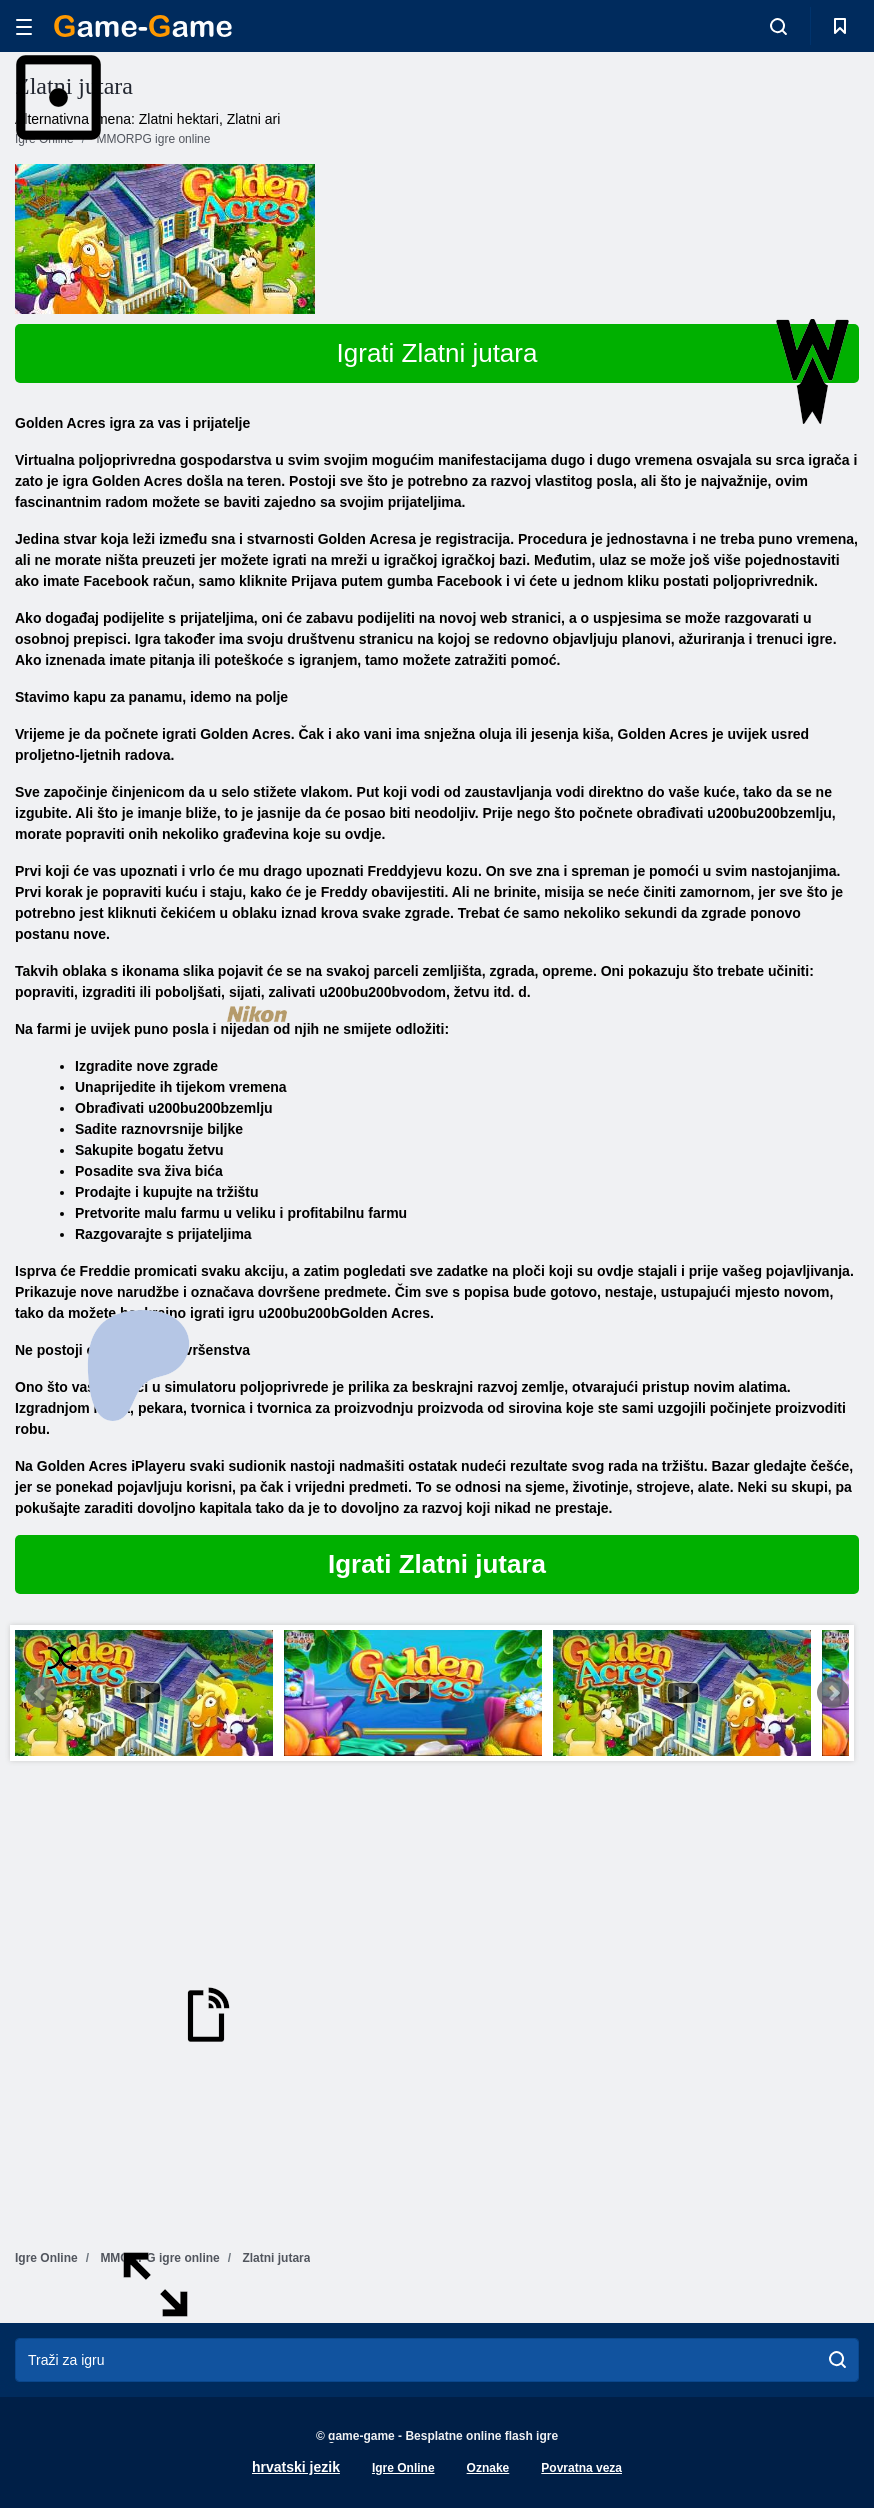 Image resolution: width=874 pixels, height=2508 pixels. I want to click on expand content to full screen, so click(155, 2284).